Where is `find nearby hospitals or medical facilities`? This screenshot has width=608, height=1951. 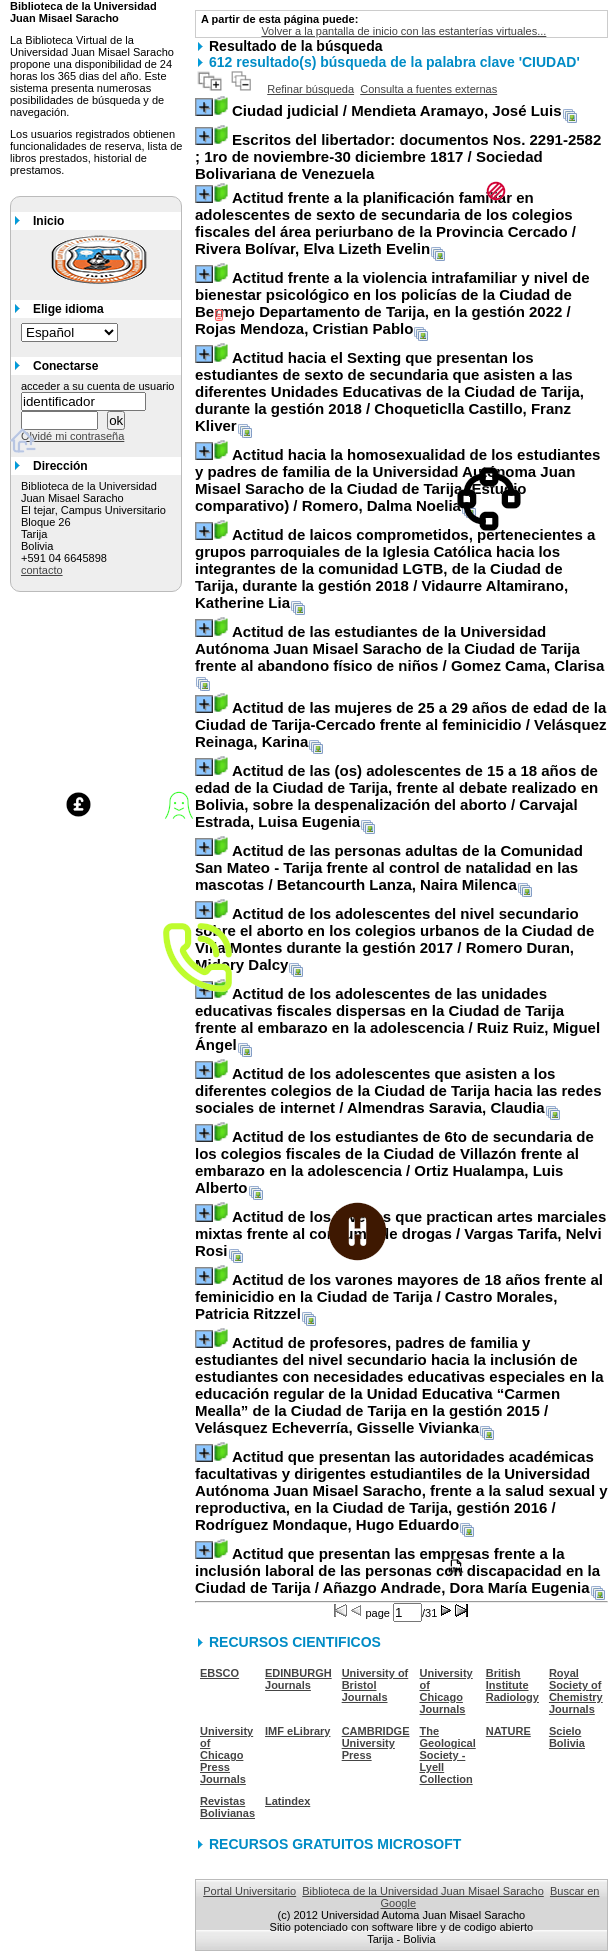
find nearby hospitals or medical facilities is located at coordinates (357, 1231).